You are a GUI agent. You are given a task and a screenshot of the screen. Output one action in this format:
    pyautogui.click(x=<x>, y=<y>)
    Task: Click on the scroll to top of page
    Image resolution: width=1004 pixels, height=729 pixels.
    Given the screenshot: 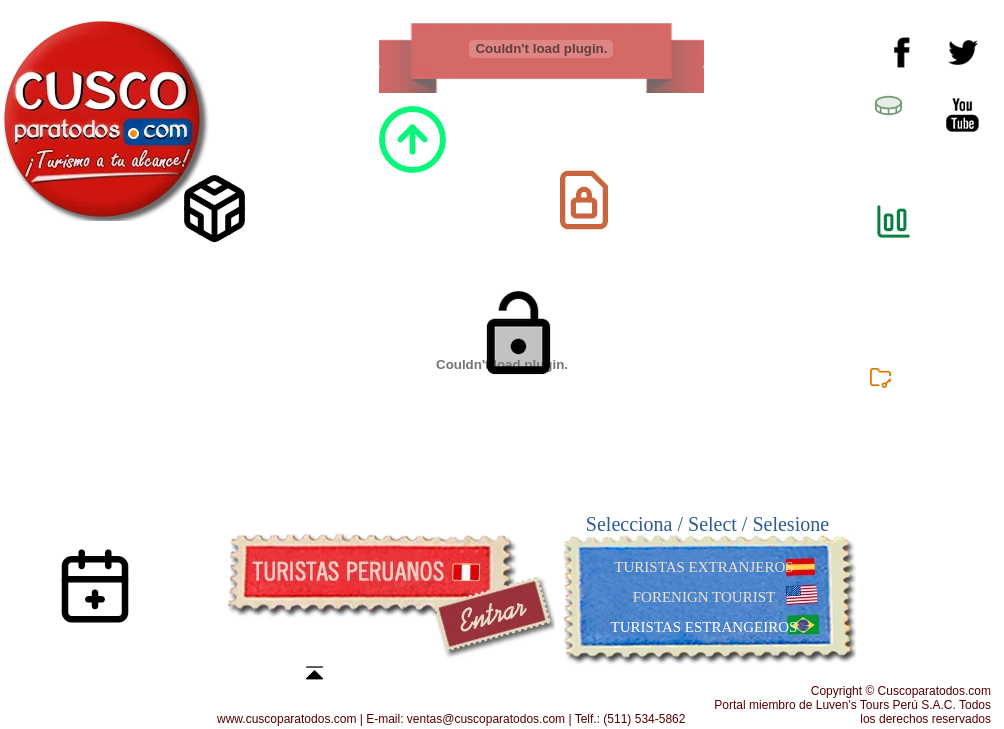 What is the action you would take?
    pyautogui.click(x=412, y=139)
    